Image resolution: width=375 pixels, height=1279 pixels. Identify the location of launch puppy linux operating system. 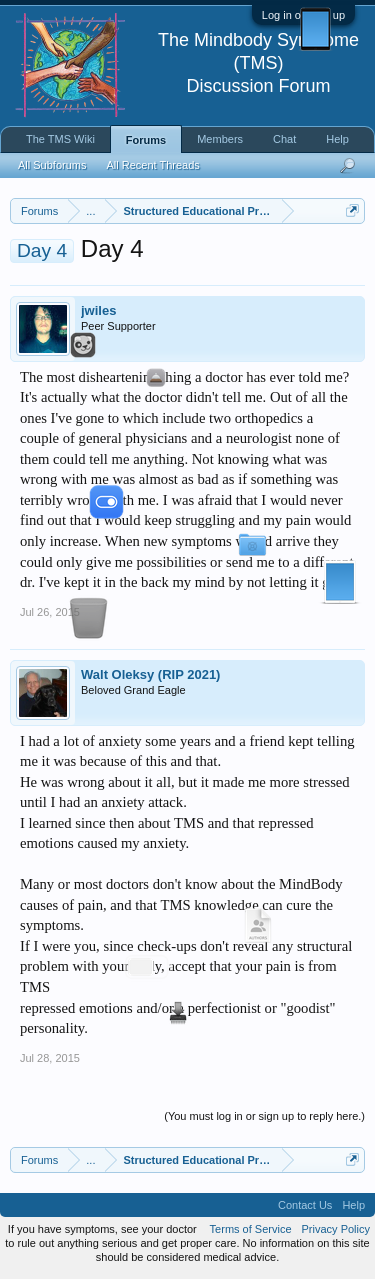
(83, 345).